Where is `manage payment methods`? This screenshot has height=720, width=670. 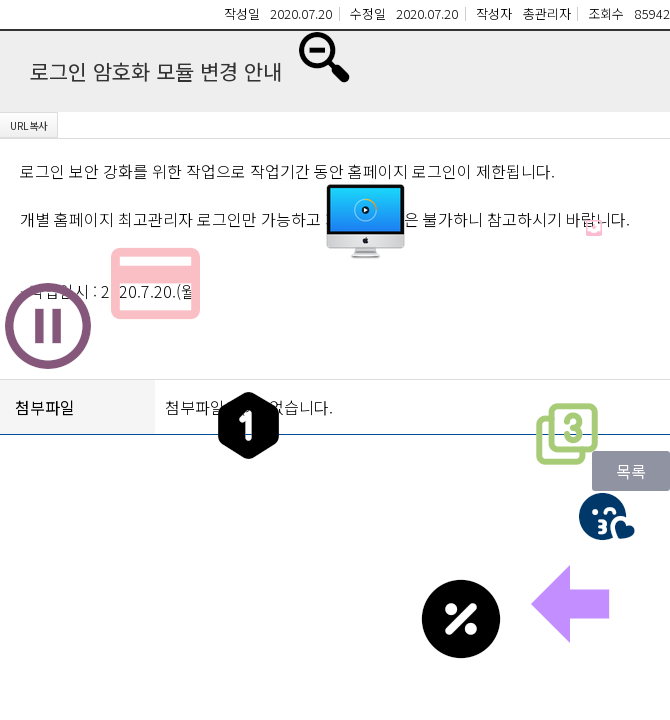 manage payment methods is located at coordinates (155, 283).